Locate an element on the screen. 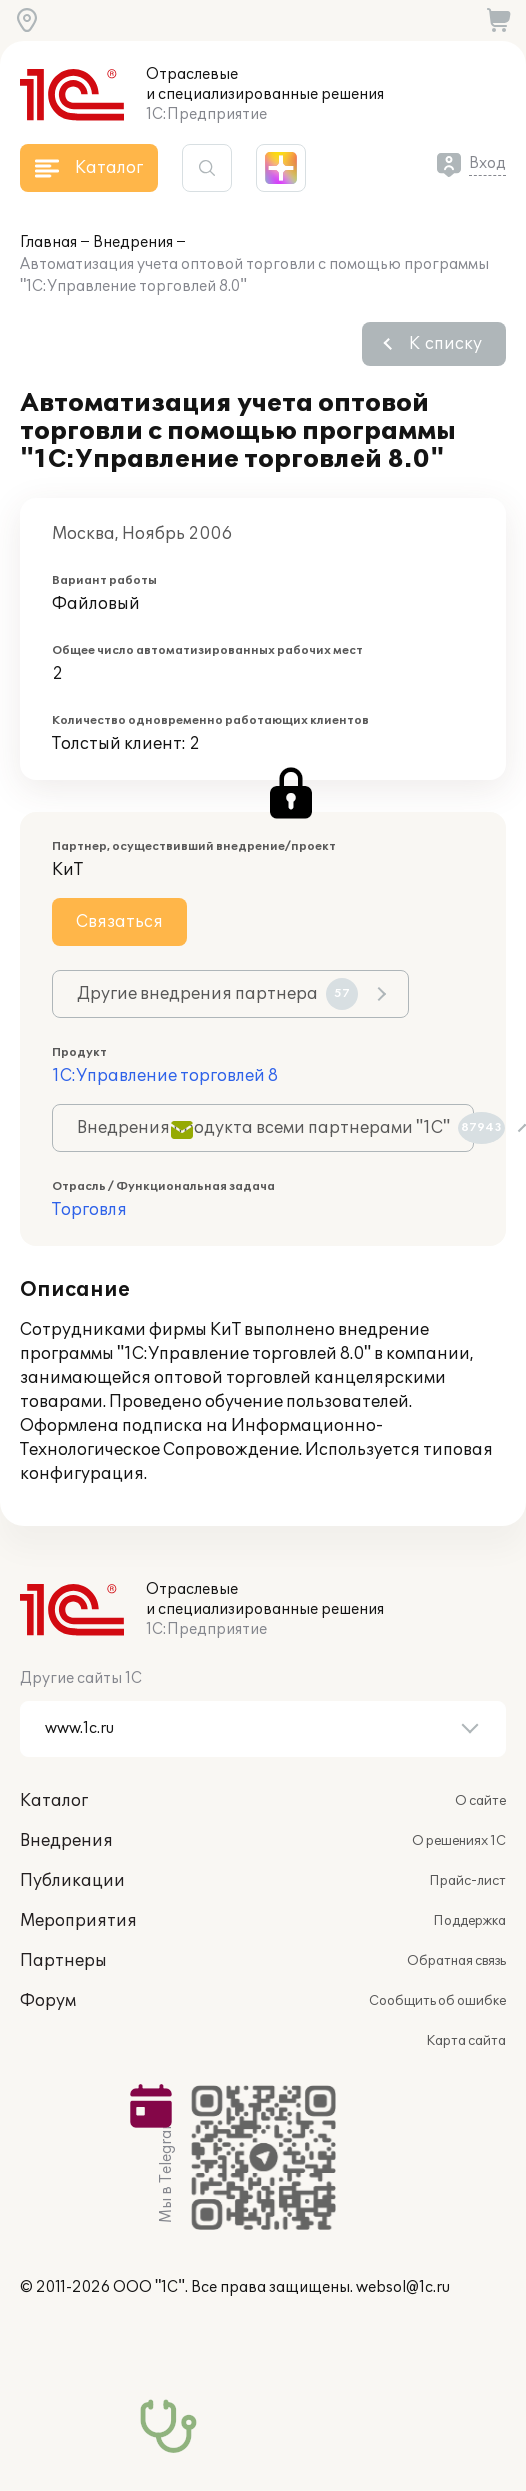  open the calendar or schedule view is located at coordinates (151, 2107).